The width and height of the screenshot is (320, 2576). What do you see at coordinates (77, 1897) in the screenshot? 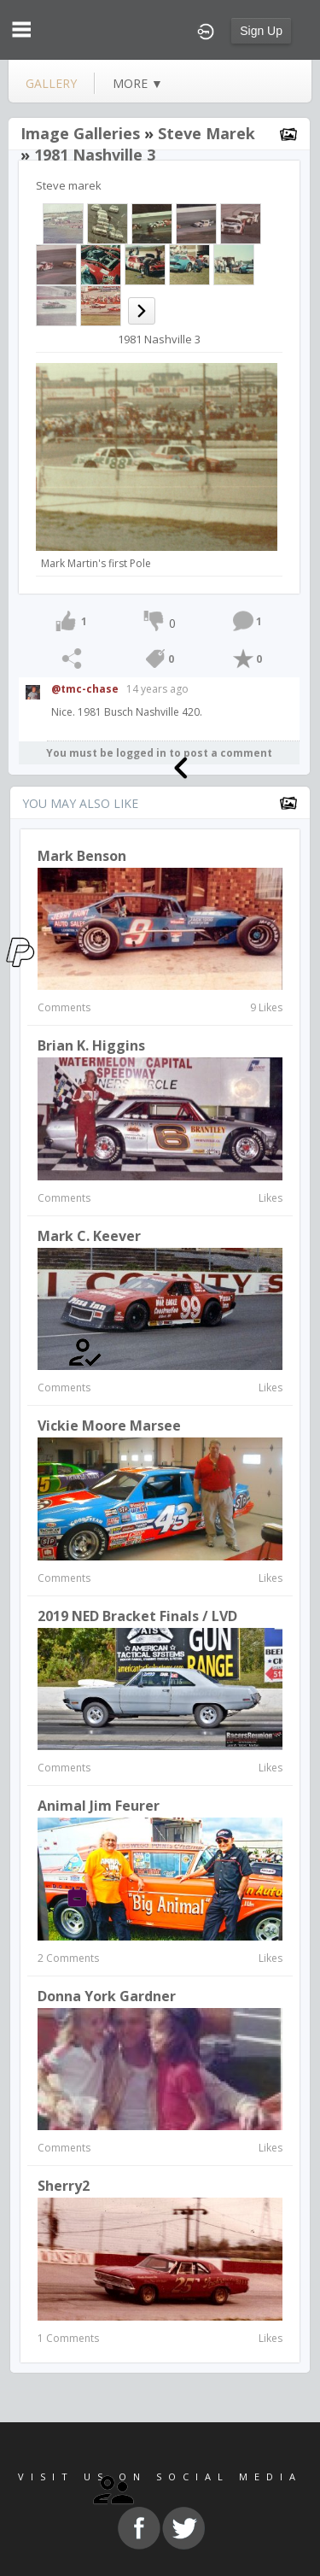
I see `remove an event from your calendar` at bounding box center [77, 1897].